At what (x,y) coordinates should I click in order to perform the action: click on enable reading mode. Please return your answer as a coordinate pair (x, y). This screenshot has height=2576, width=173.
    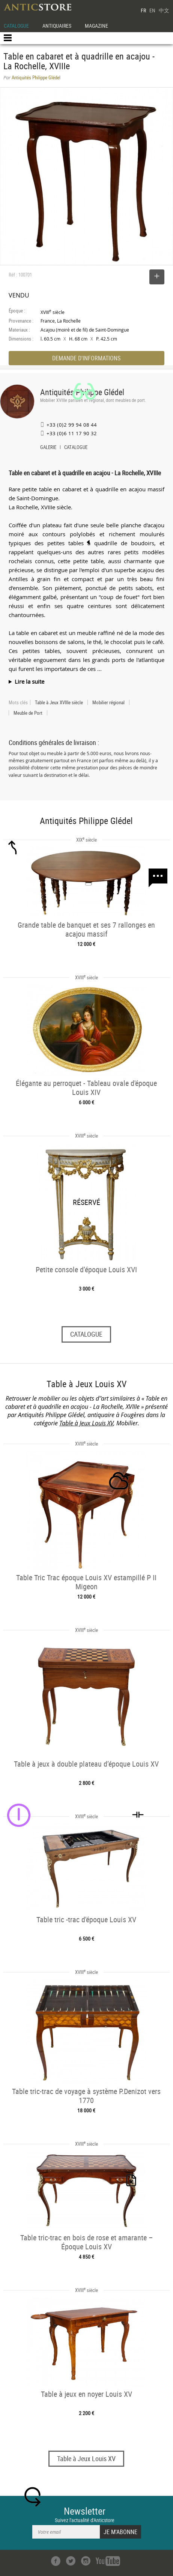
    Looking at the image, I should click on (84, 391).